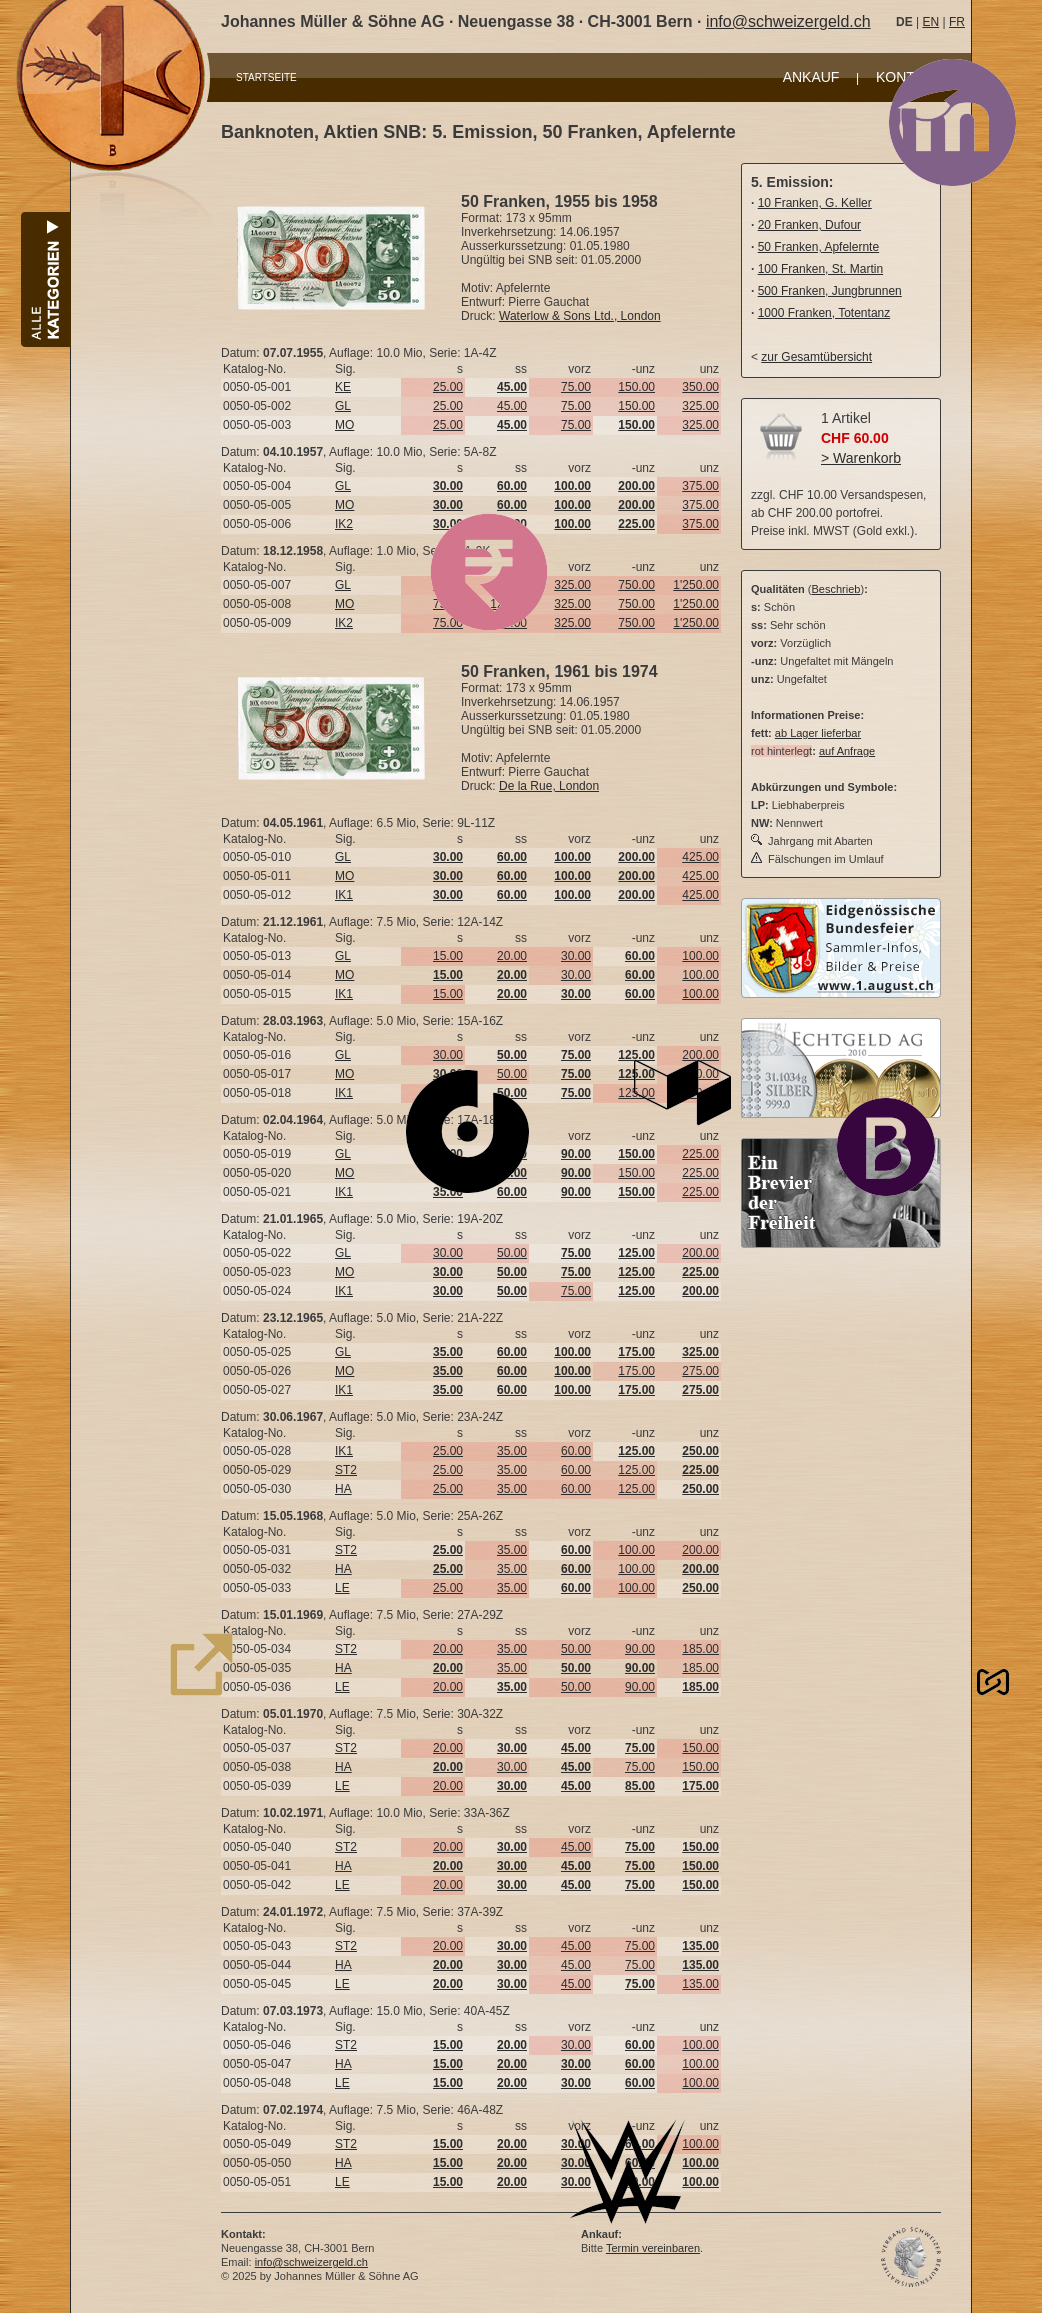  I want to click on WWE official logo, so click(627, 2171).